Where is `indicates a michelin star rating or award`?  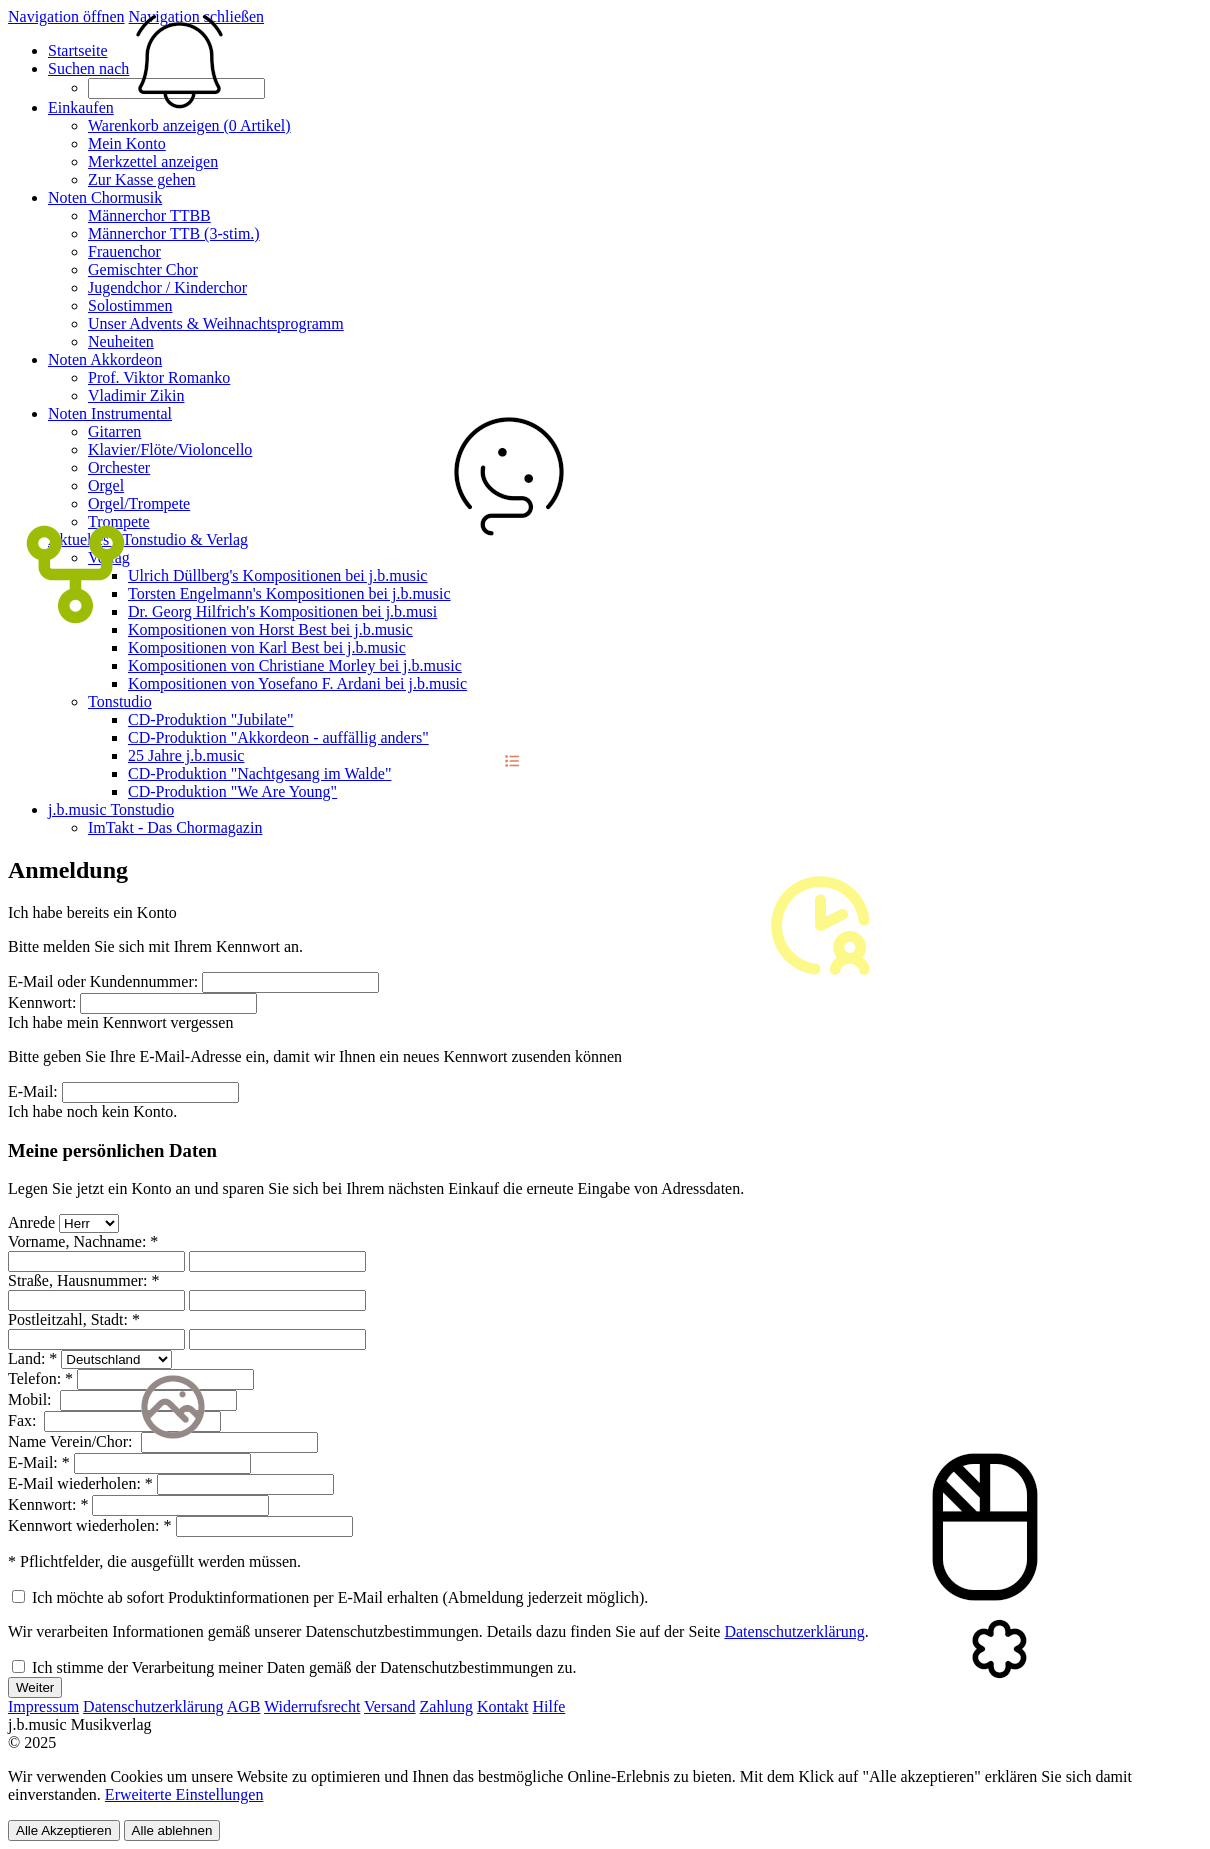 indicates a michelin star rating or award is located at coordinates (1000, 1649).